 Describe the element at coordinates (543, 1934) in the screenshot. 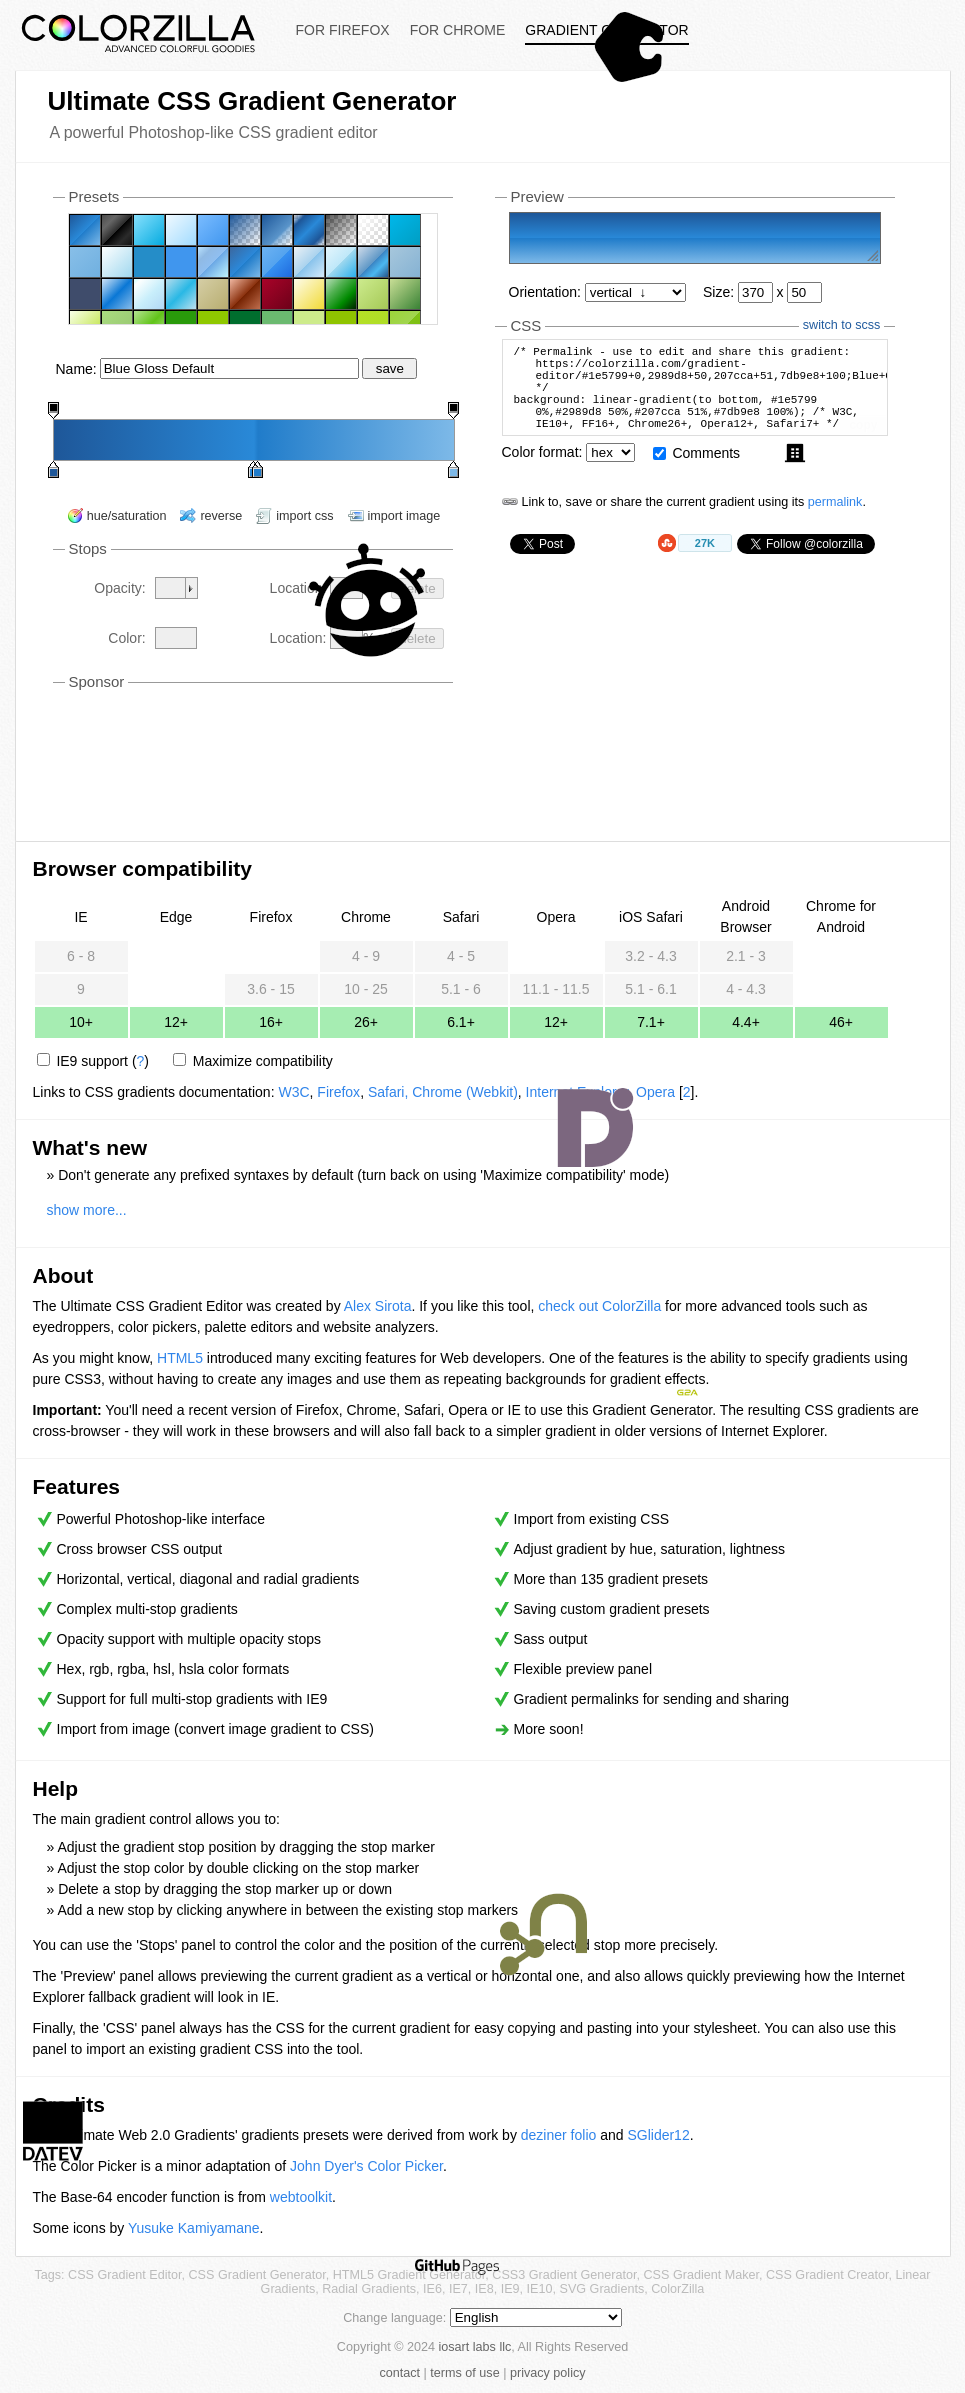

I see `neo4j graph database logo` at that location.